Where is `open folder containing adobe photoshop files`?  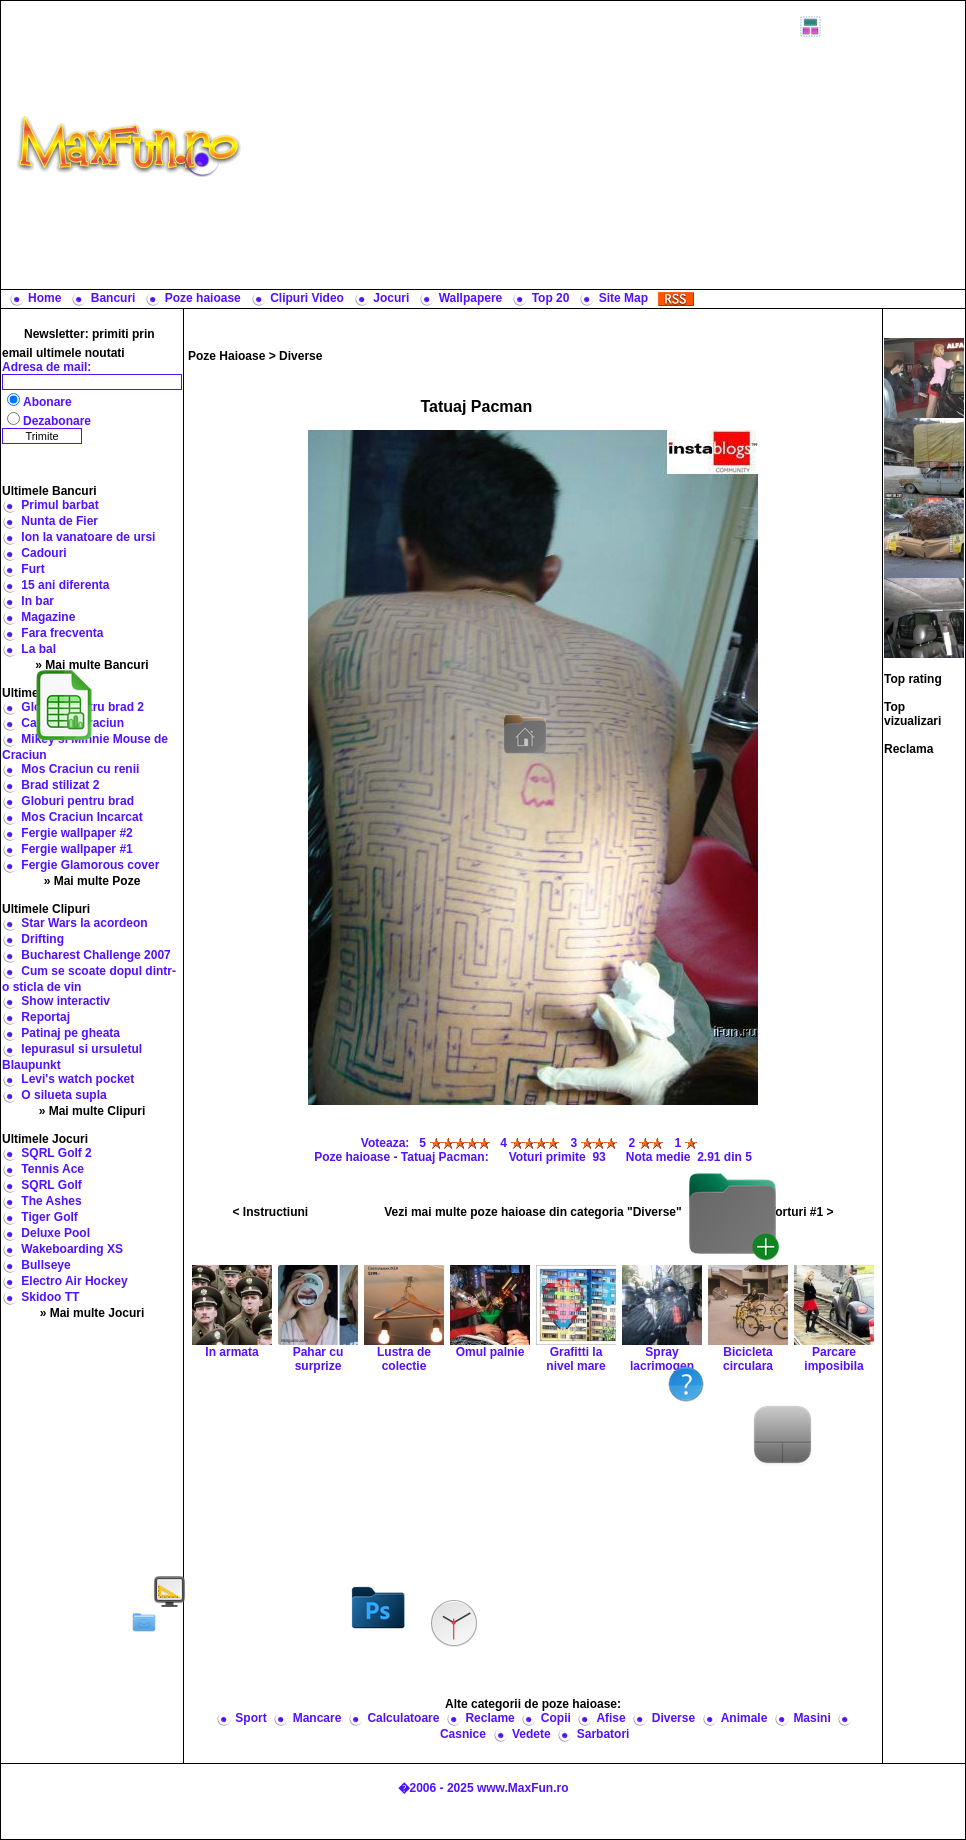 open folder containing adobe photoshop files is located at coordinates (378, 1609).